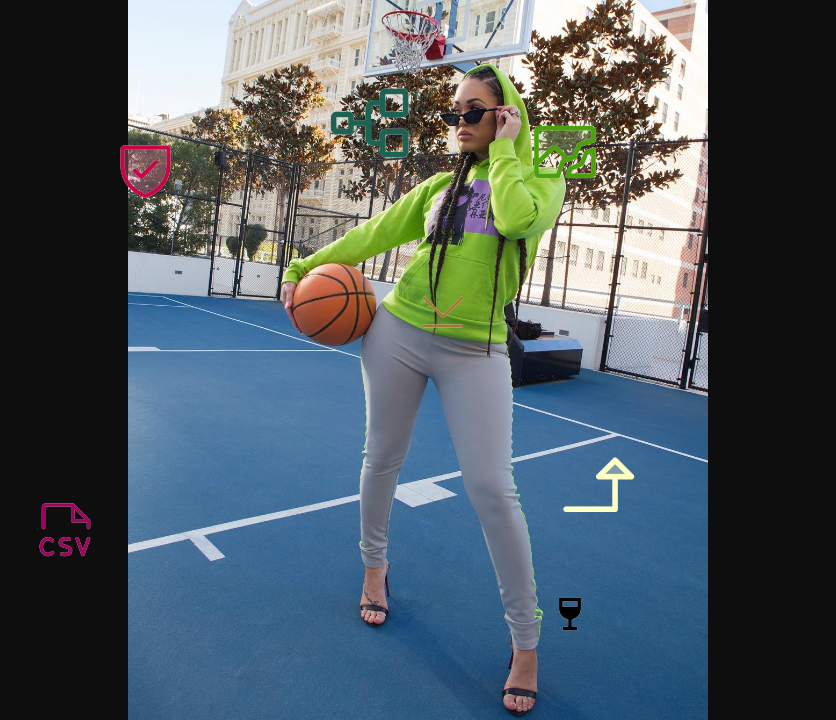 This screenshot has width=836, height=720. What do you see at coordinates (374, 123) in the screenshot?
I see `view hierarchical organization or folder structure` at bounding box center [374, 123].